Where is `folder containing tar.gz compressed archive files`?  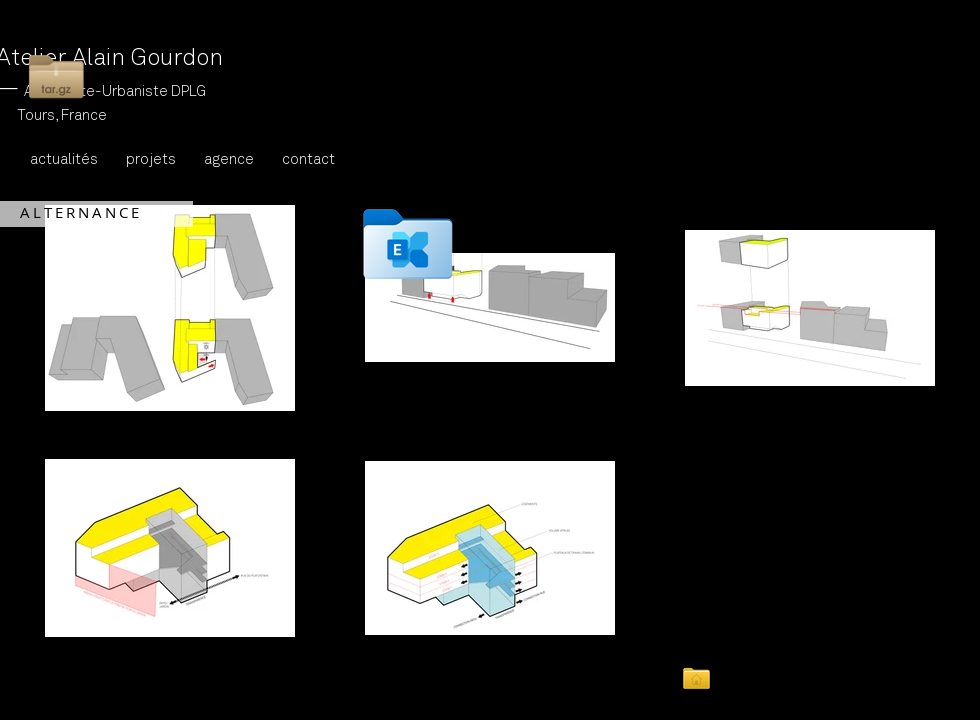 folder containing tar.gz compressed archive files is located at coordinates (56, 78).